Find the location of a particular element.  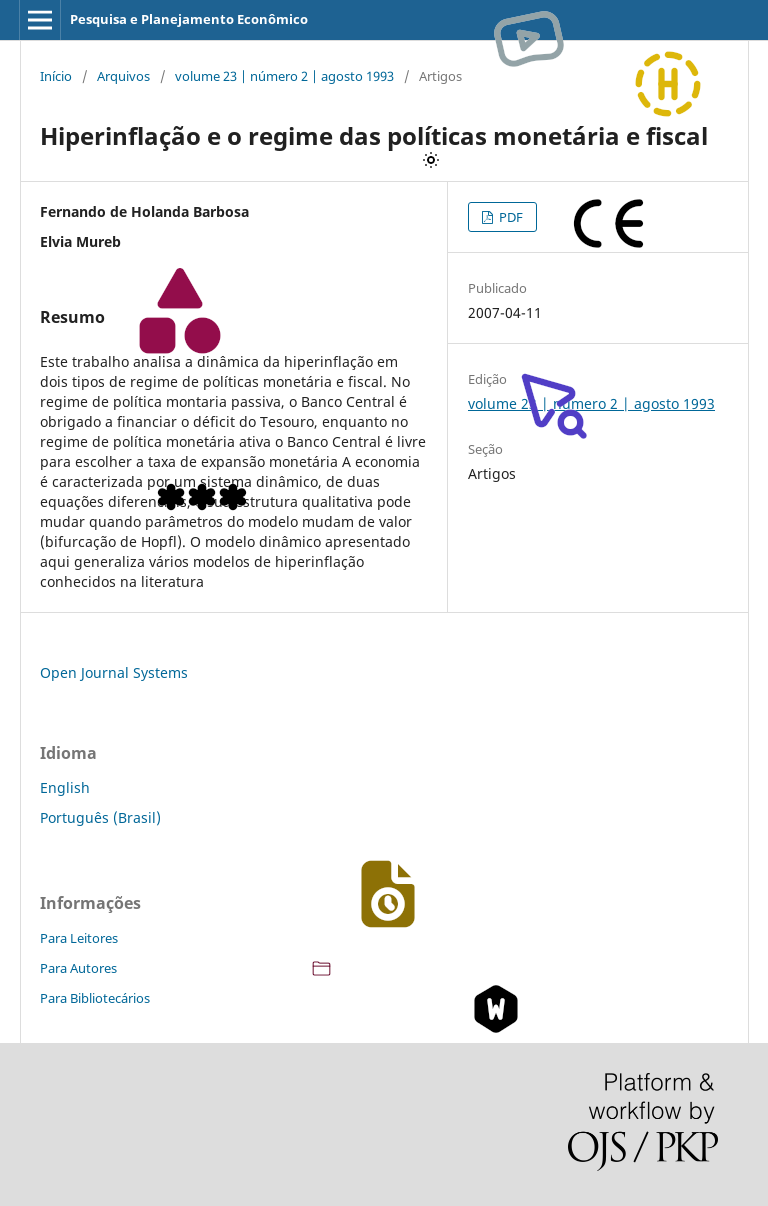

access wallet or payment features is located at coordinates (496, 1009).